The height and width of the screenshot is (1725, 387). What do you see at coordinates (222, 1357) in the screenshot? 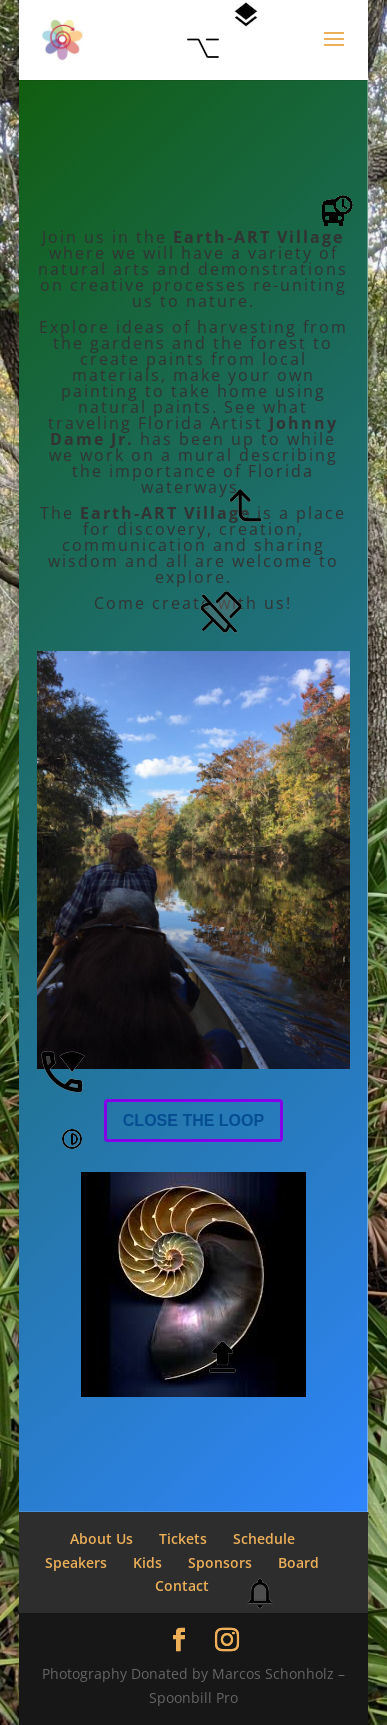
I see `upload a file from your device` at bounding box center [222, 1357].